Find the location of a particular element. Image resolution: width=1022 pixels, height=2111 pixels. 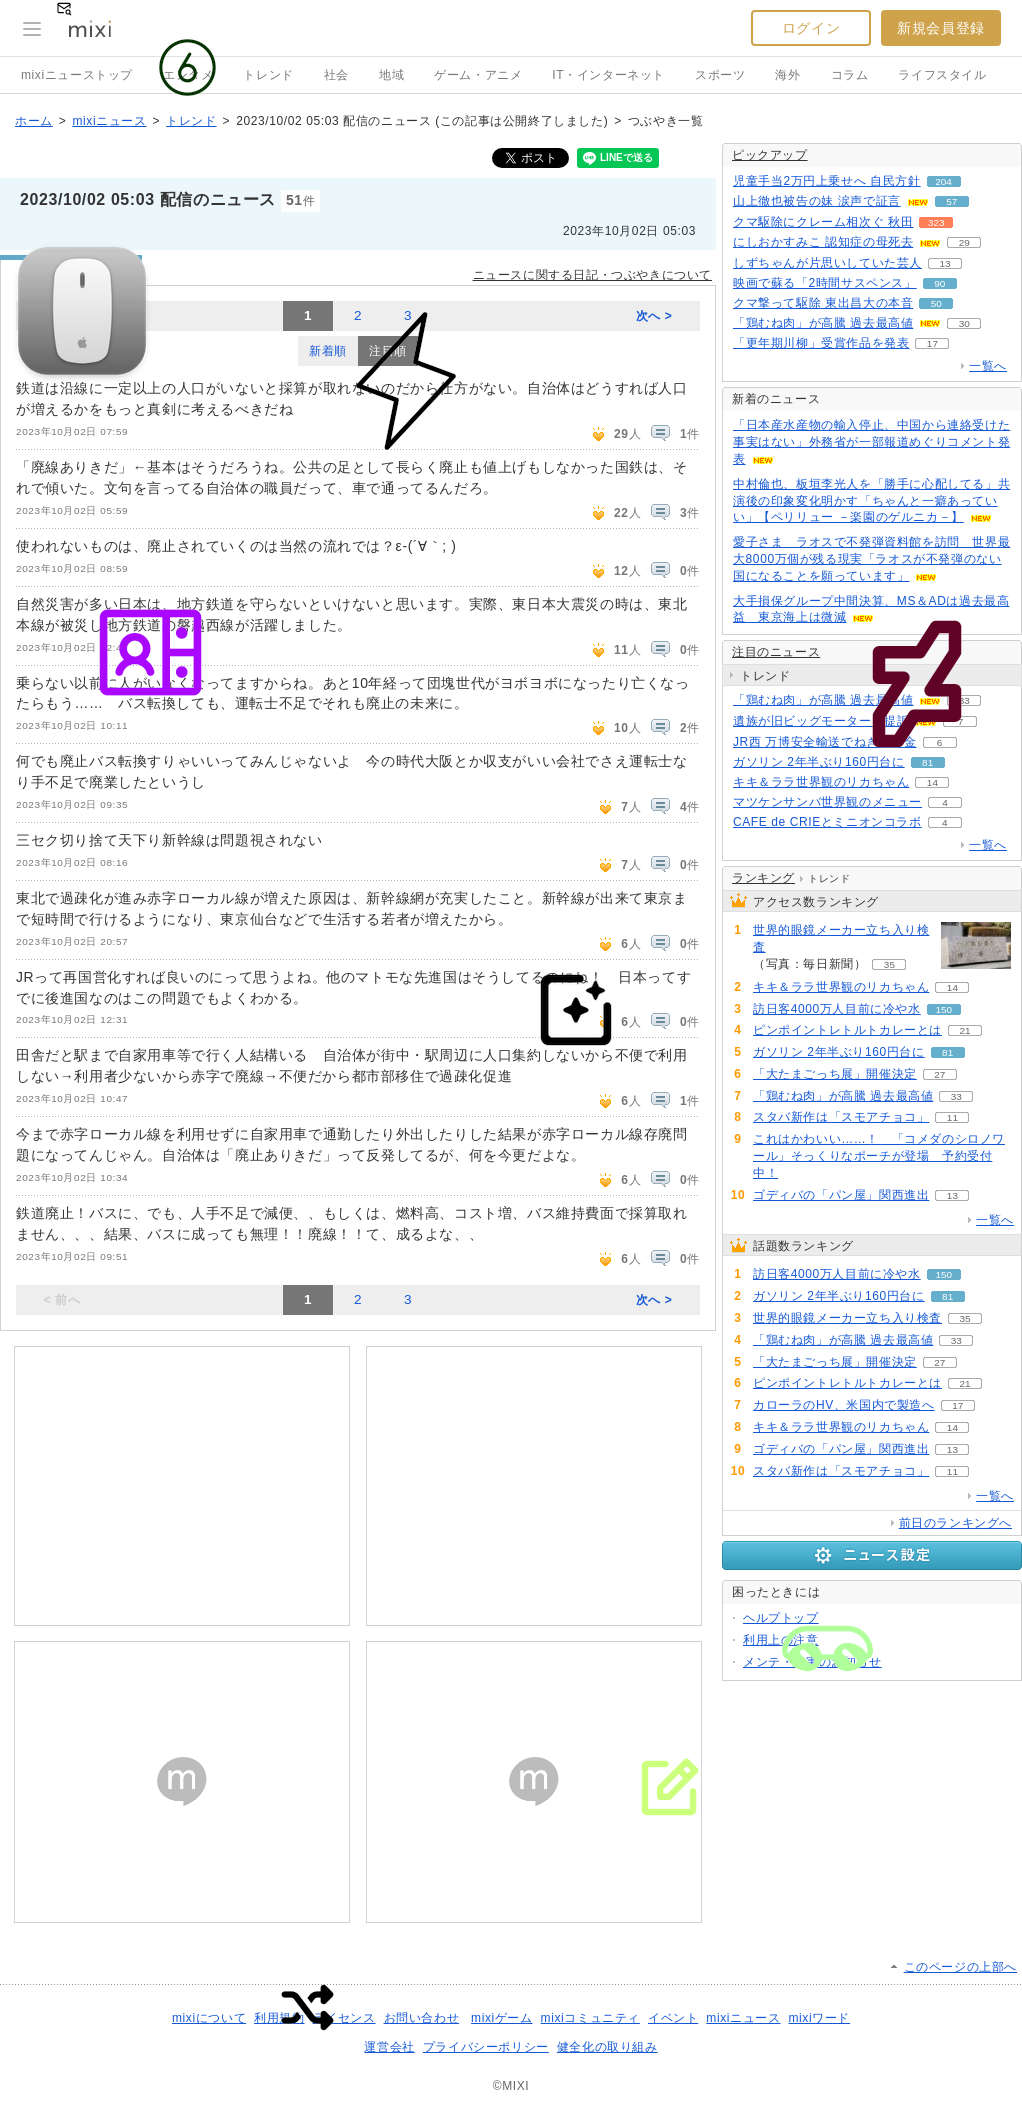

start or join a video conference is located at coordinates (150, 652).